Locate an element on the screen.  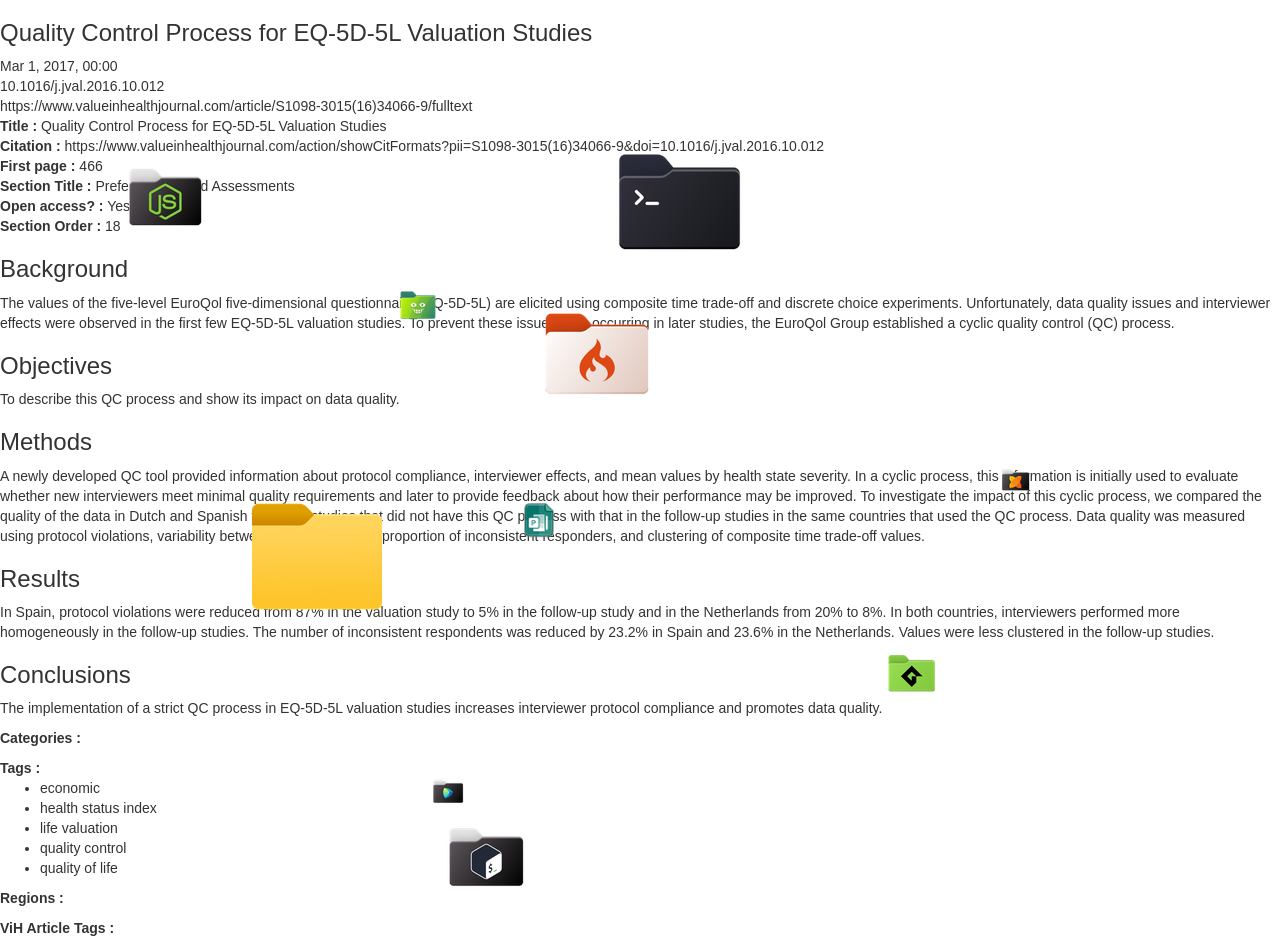
folder containing haxe project files is located at coordinates (1015, 480).